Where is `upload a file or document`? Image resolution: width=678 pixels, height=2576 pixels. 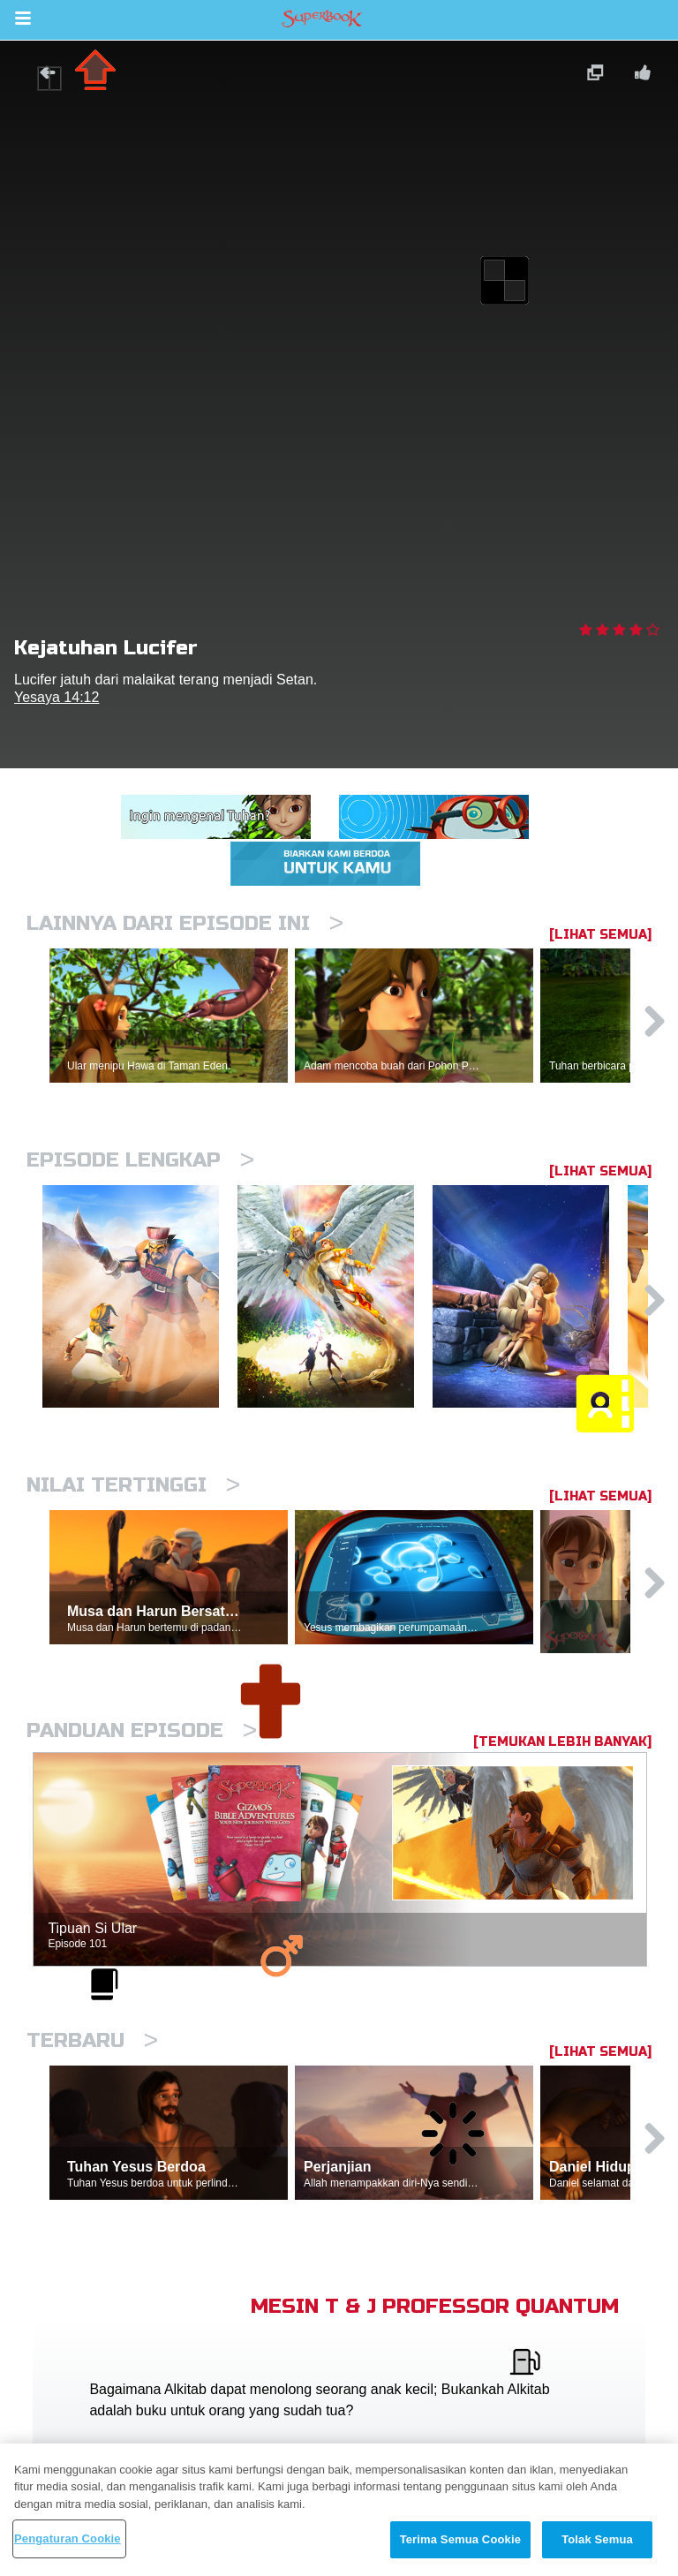 upload a file or document is located at coordinates (95, 72).